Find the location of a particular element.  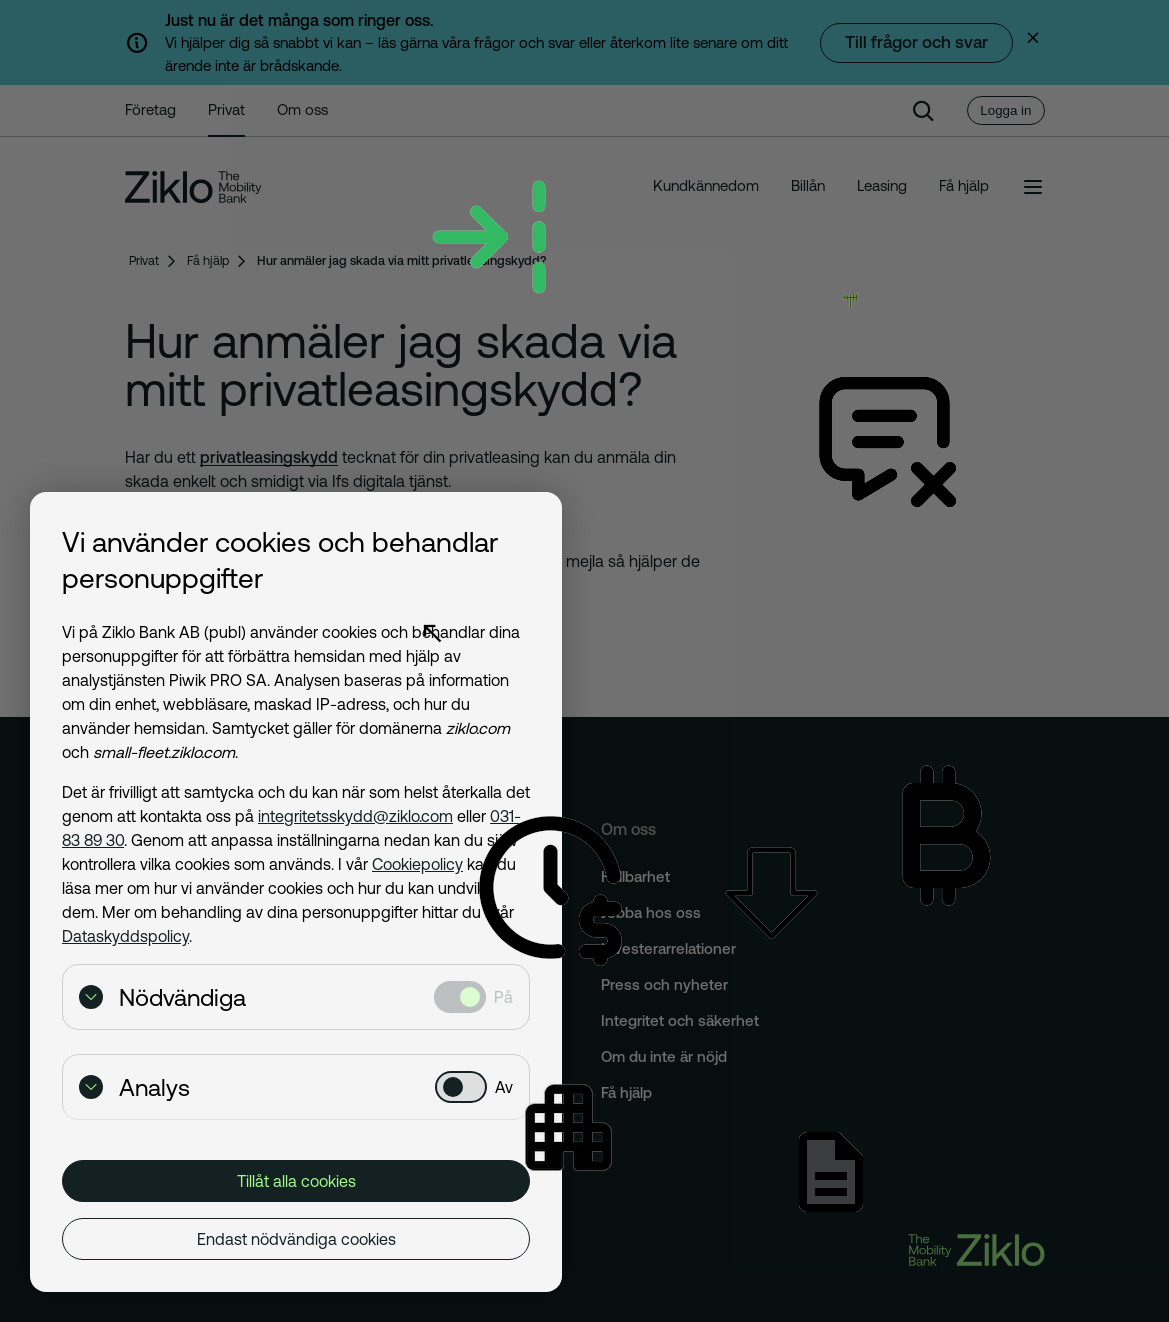

delete a message or conversation is located at coordinates (884, 435).